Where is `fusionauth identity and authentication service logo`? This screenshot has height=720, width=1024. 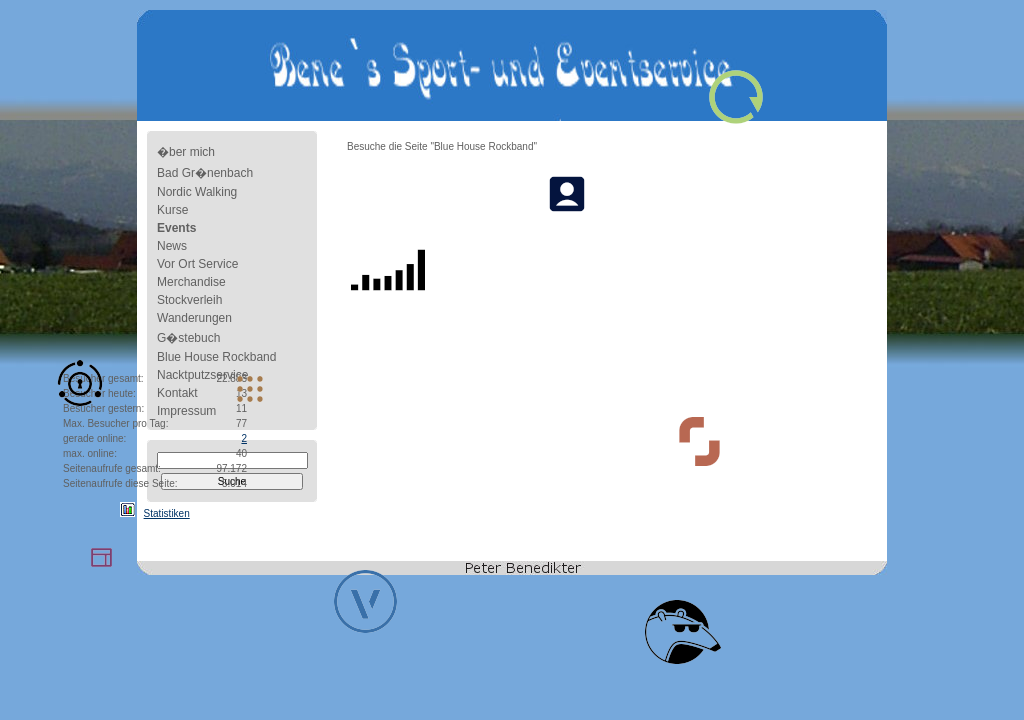
fusionauth identity and authentication service logo is located at coordinates (80, 383).